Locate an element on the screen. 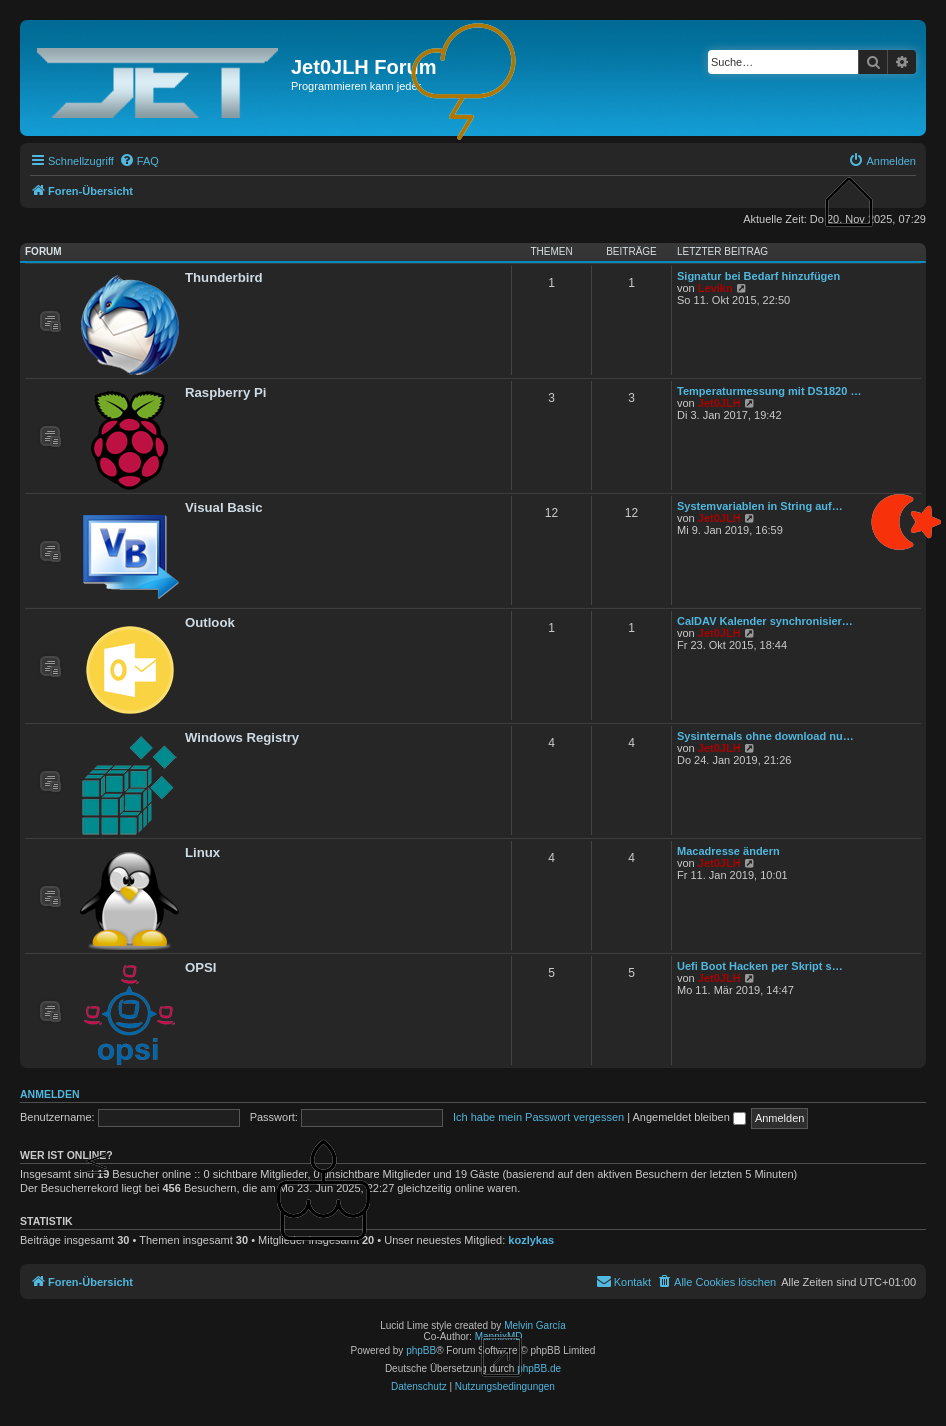 This screenshot has height=1426, width=946. open link in new window is located at coordinates (501, 1356).